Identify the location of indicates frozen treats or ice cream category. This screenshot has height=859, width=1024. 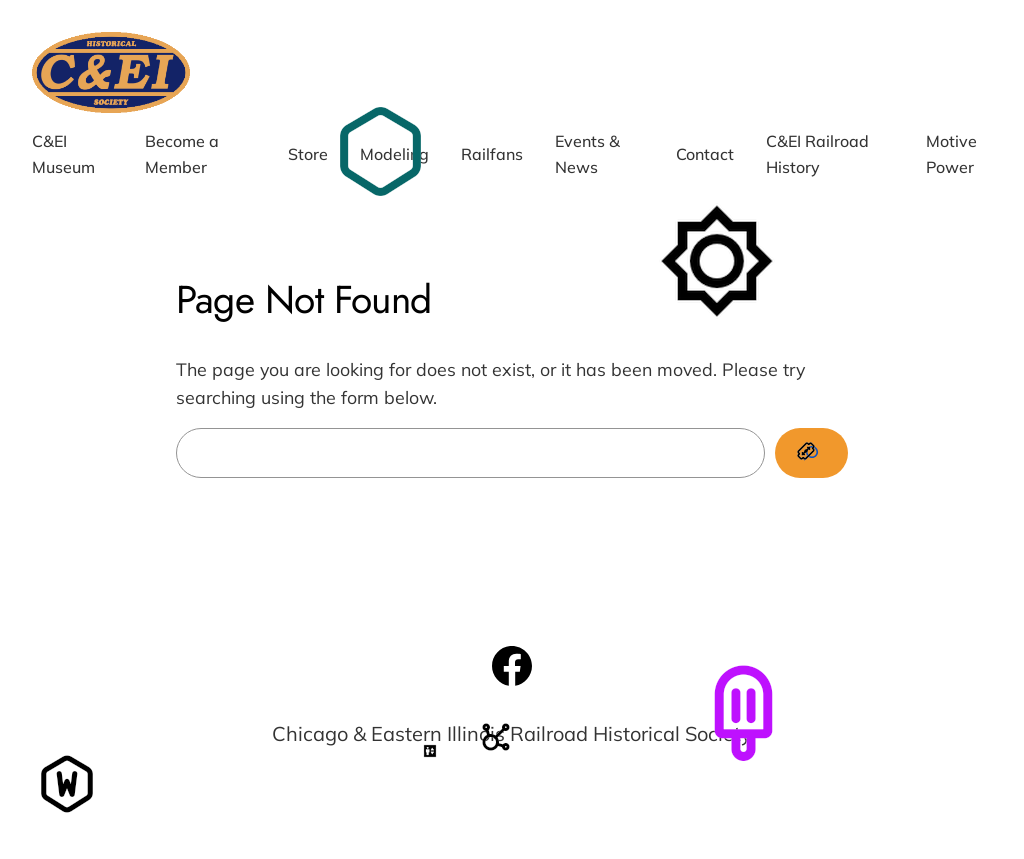
(743, 712).